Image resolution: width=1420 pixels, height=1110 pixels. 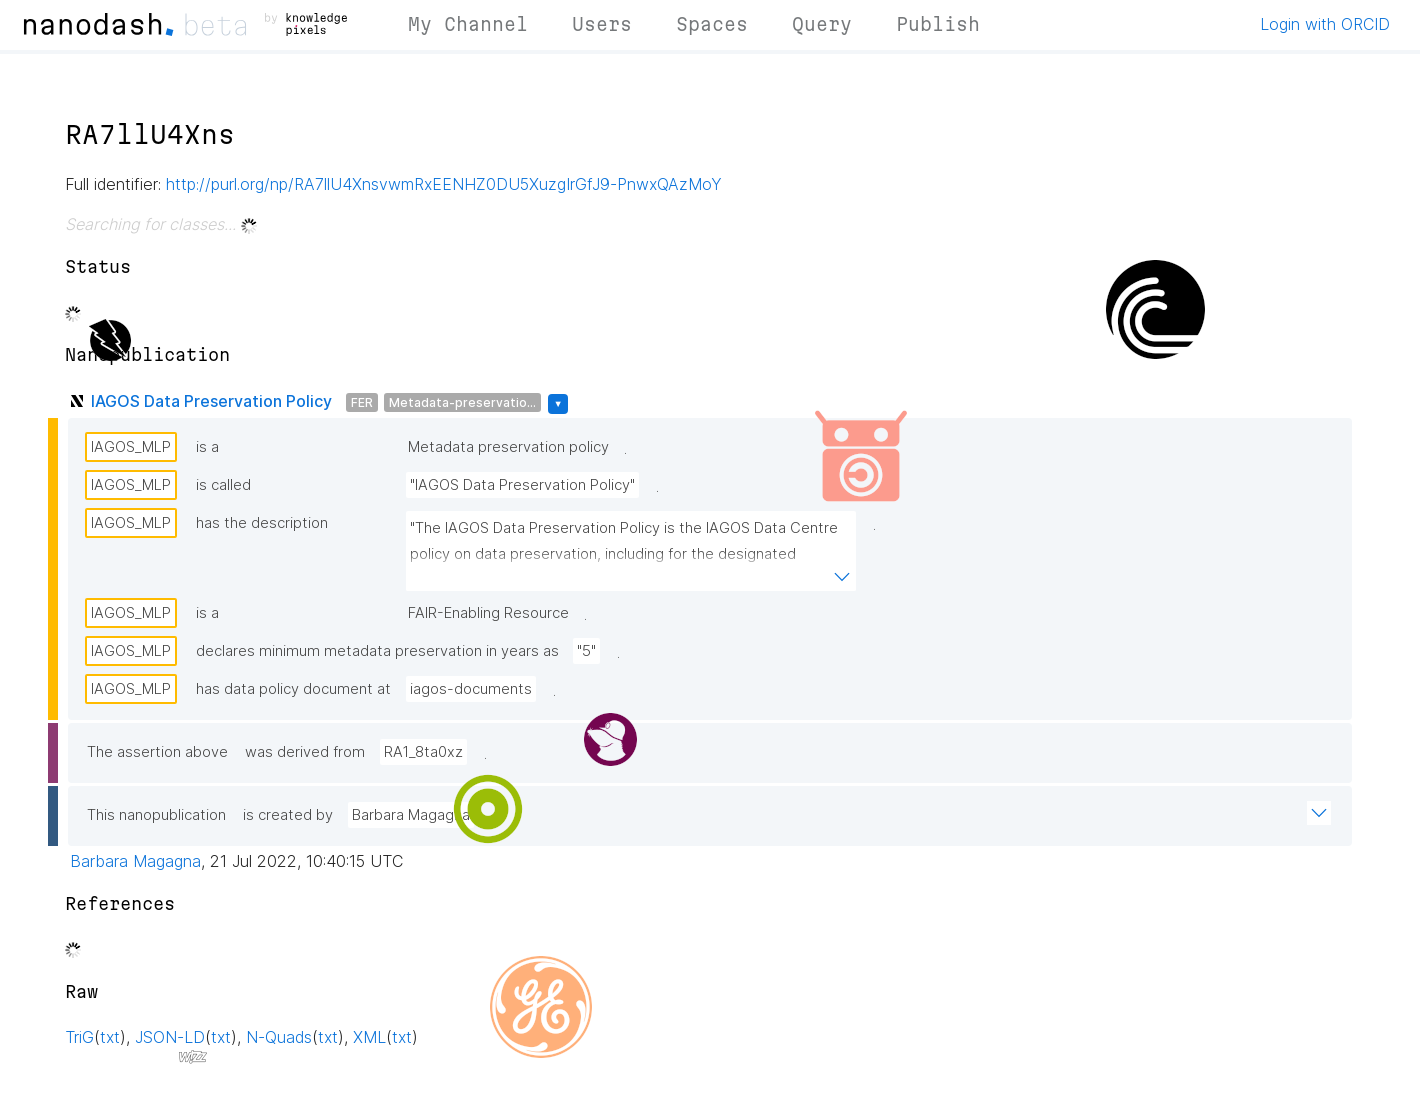 What do you see at coordinates (541, 1007) in the screenshot?
I see `General Electric company logo` at bounding box center [541, 1007].